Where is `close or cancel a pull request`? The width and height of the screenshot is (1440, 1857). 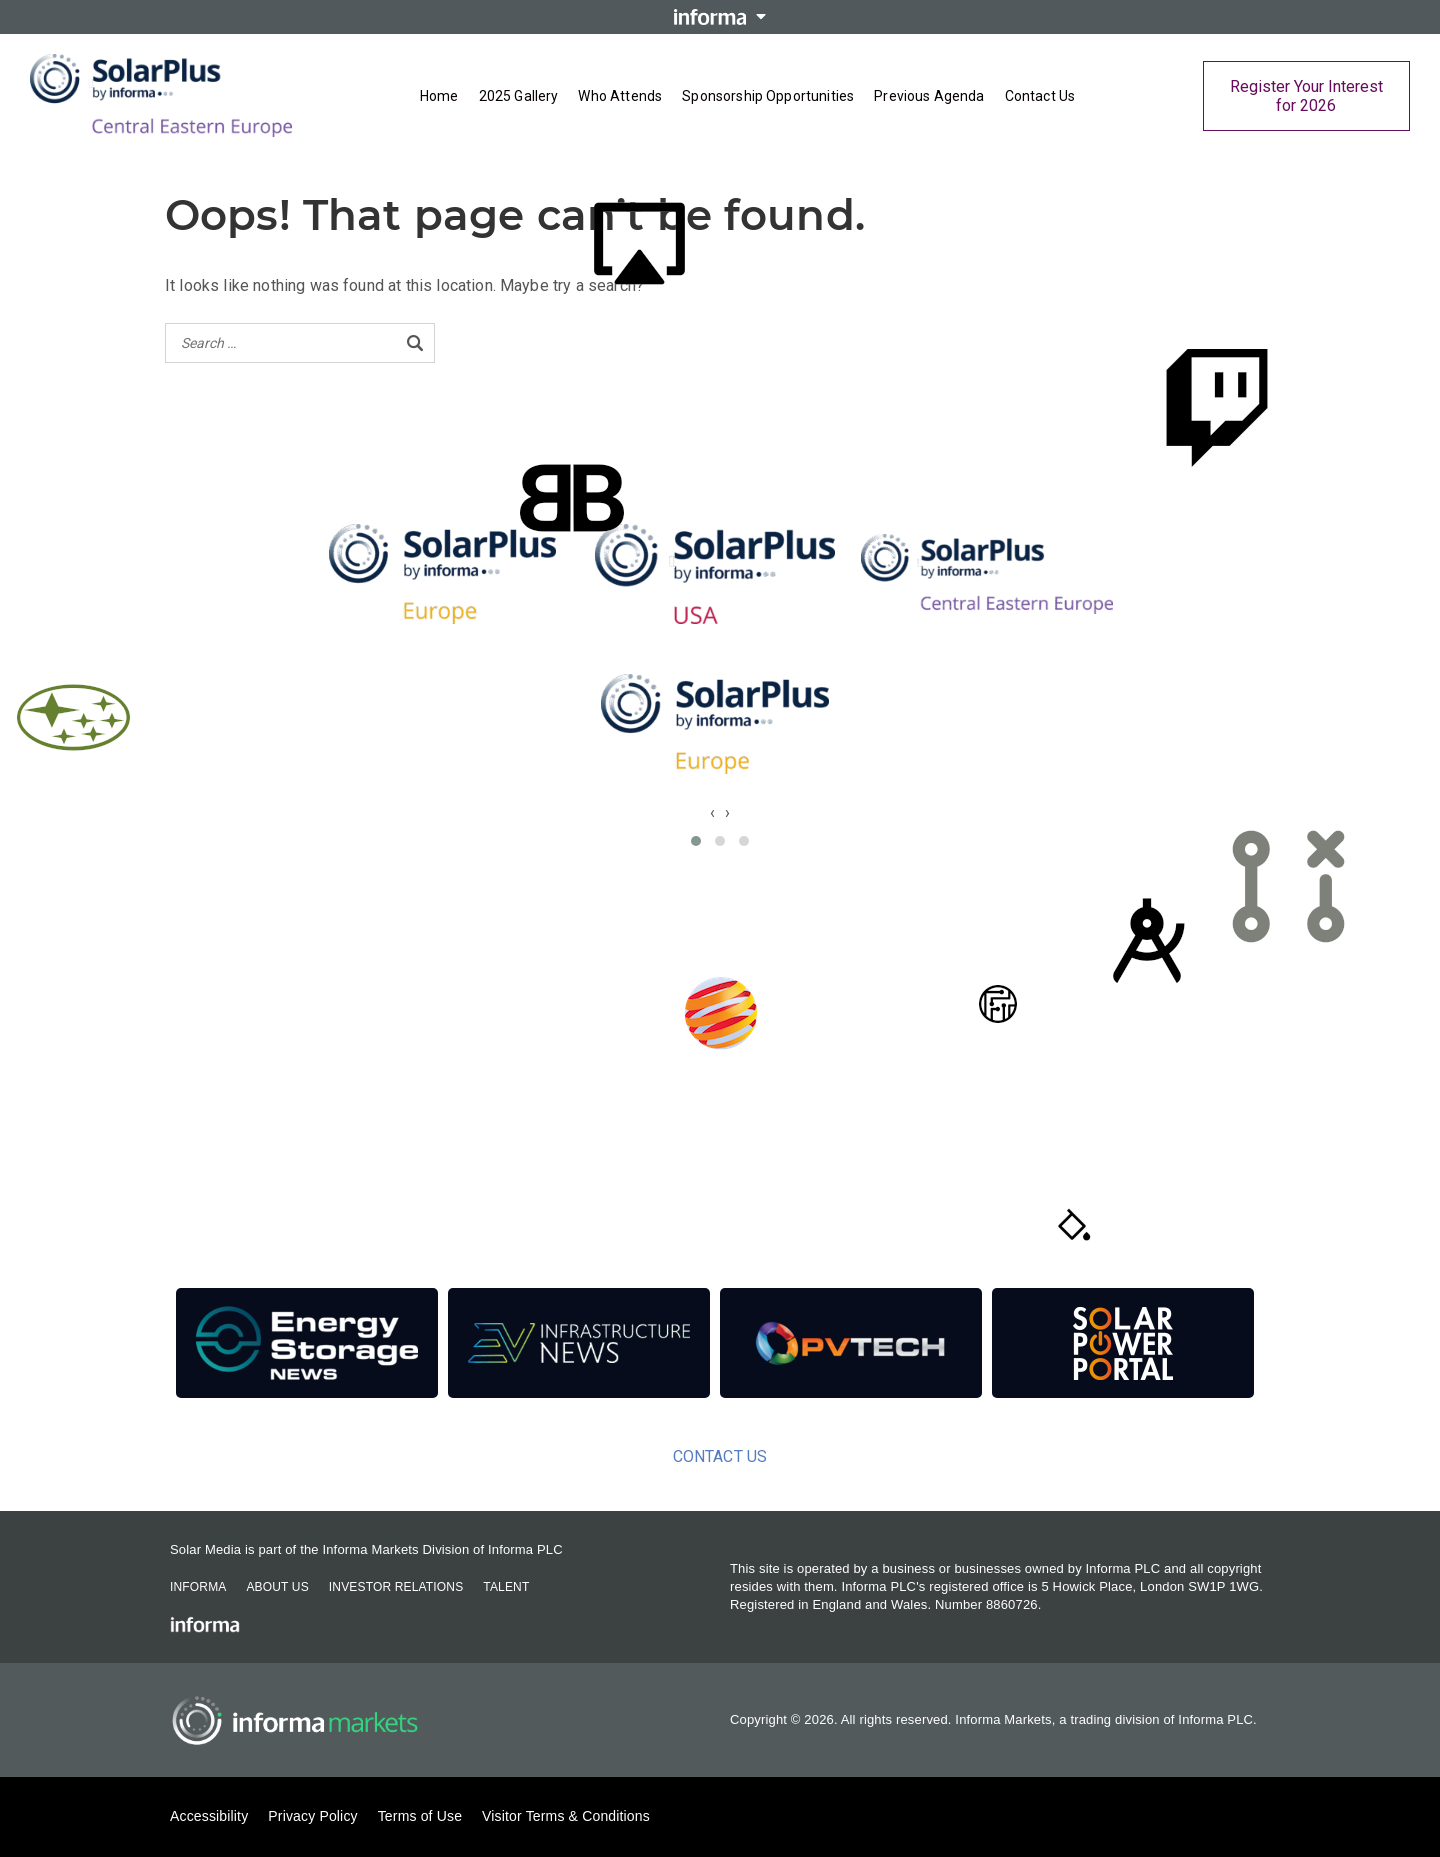 close or cancel a pull request is located at coordinates (1288, 886).